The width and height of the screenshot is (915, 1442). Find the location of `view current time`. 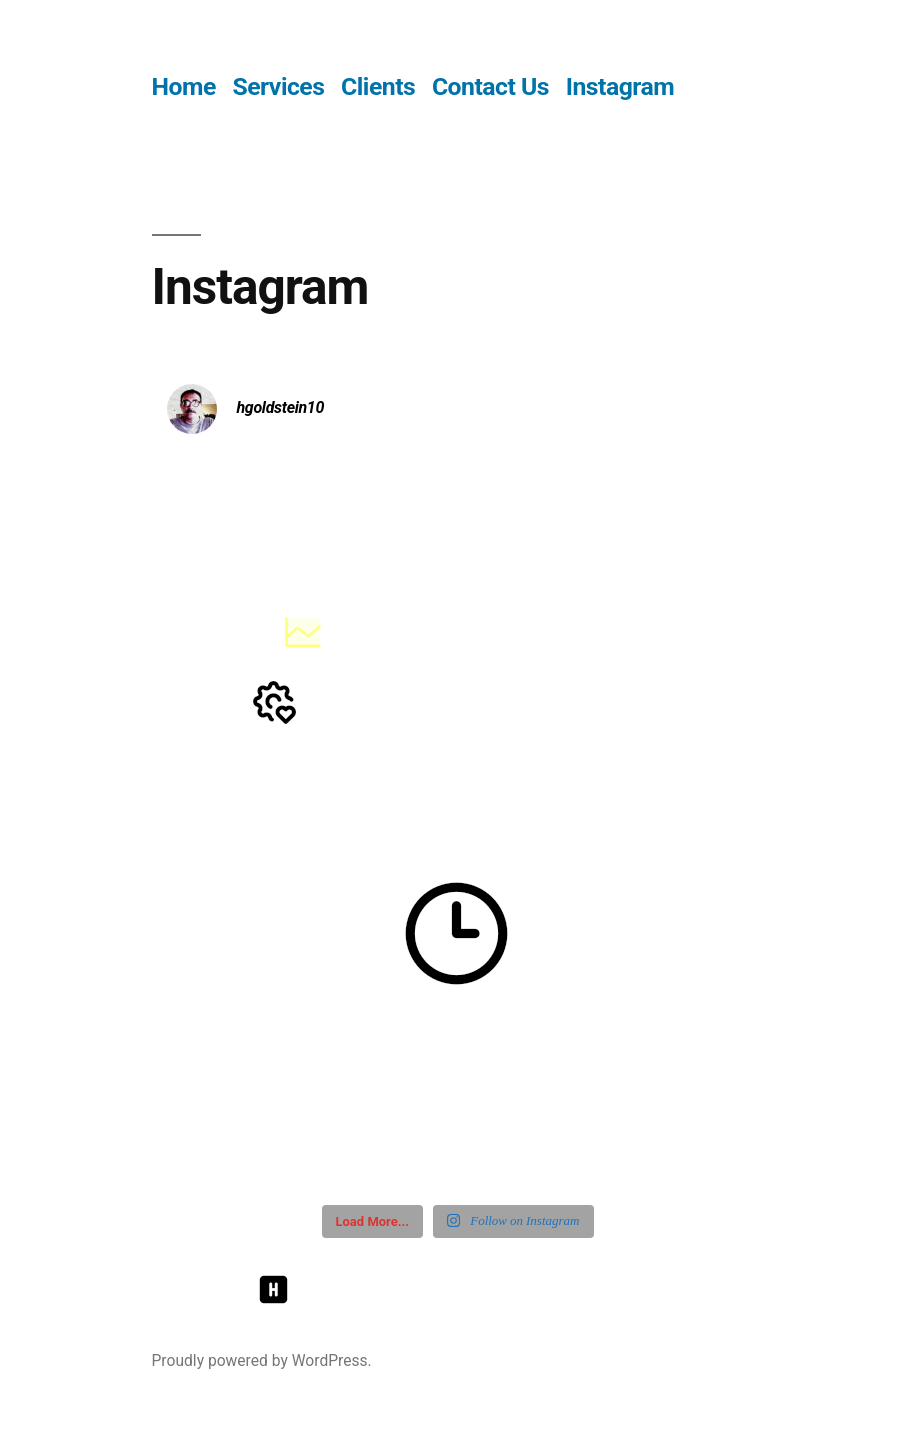

view current time is located at coordinates (456, 933).